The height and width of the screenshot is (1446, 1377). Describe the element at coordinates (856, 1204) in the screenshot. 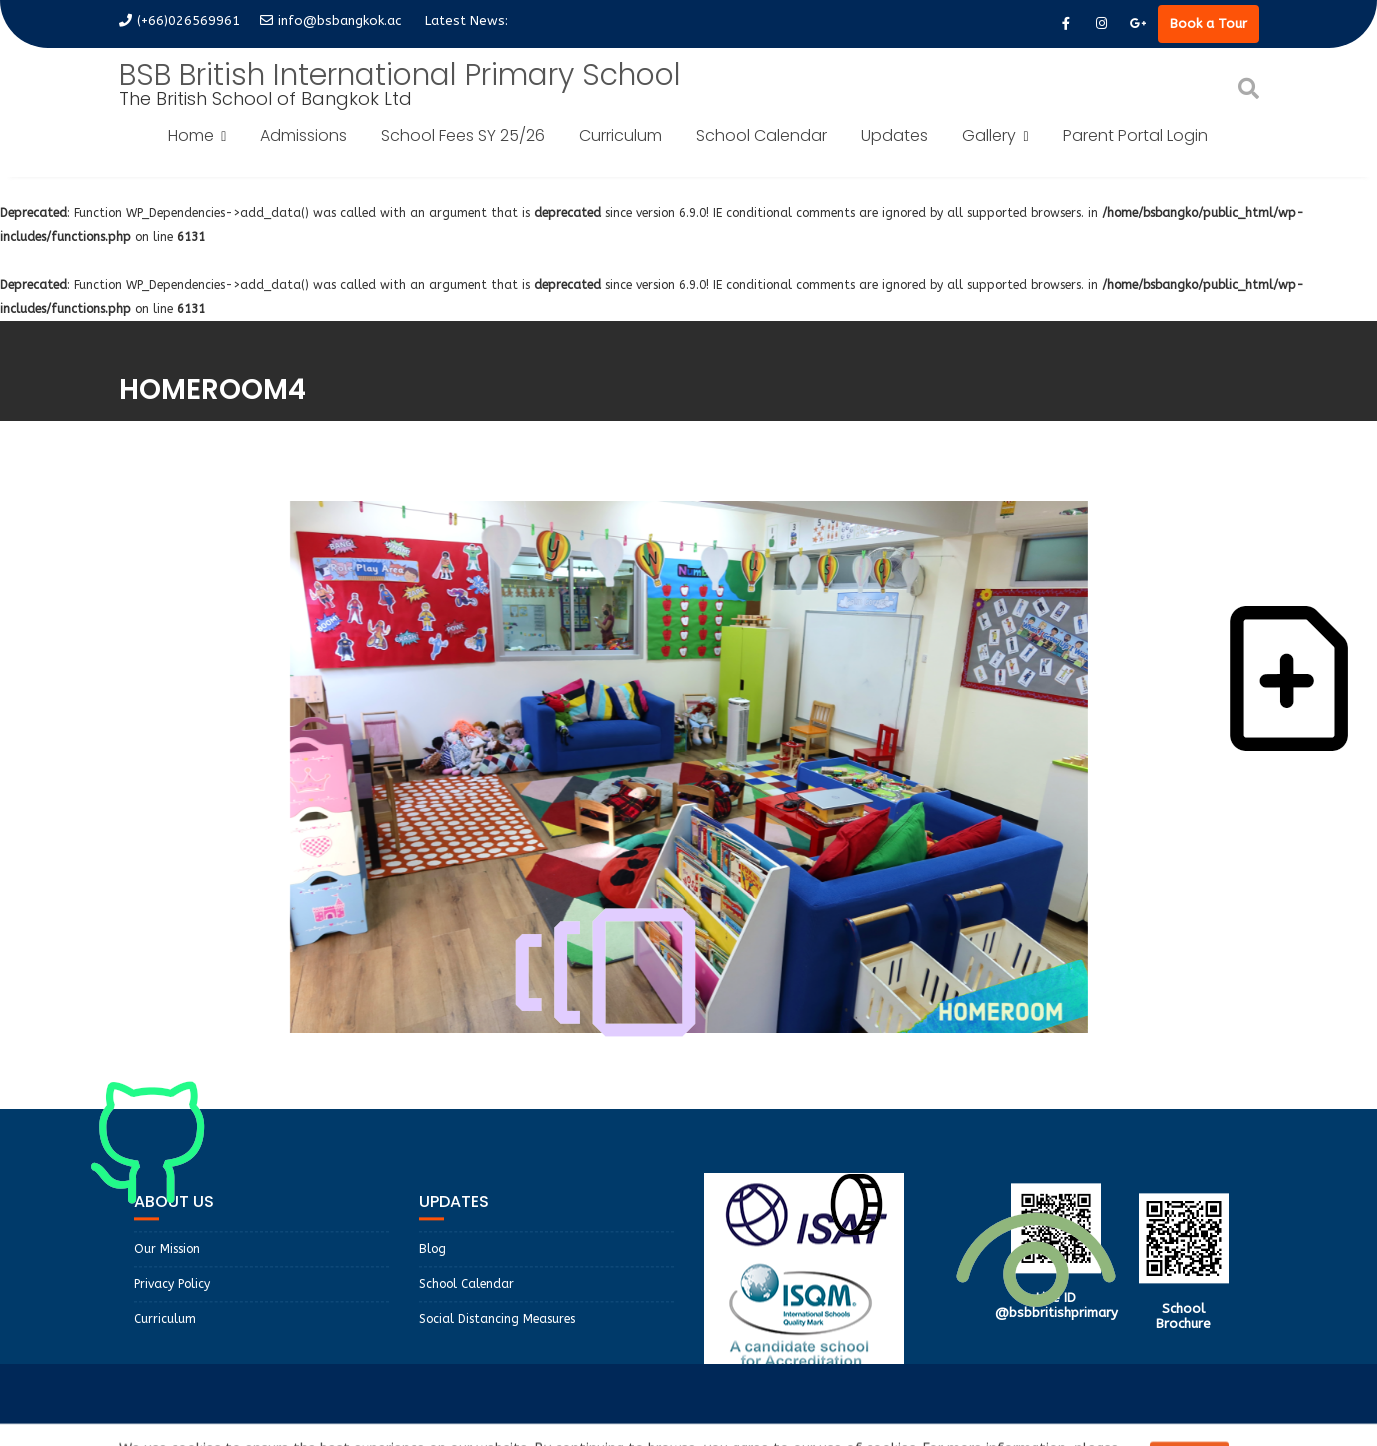

I see `view account balance or currency` at that location.